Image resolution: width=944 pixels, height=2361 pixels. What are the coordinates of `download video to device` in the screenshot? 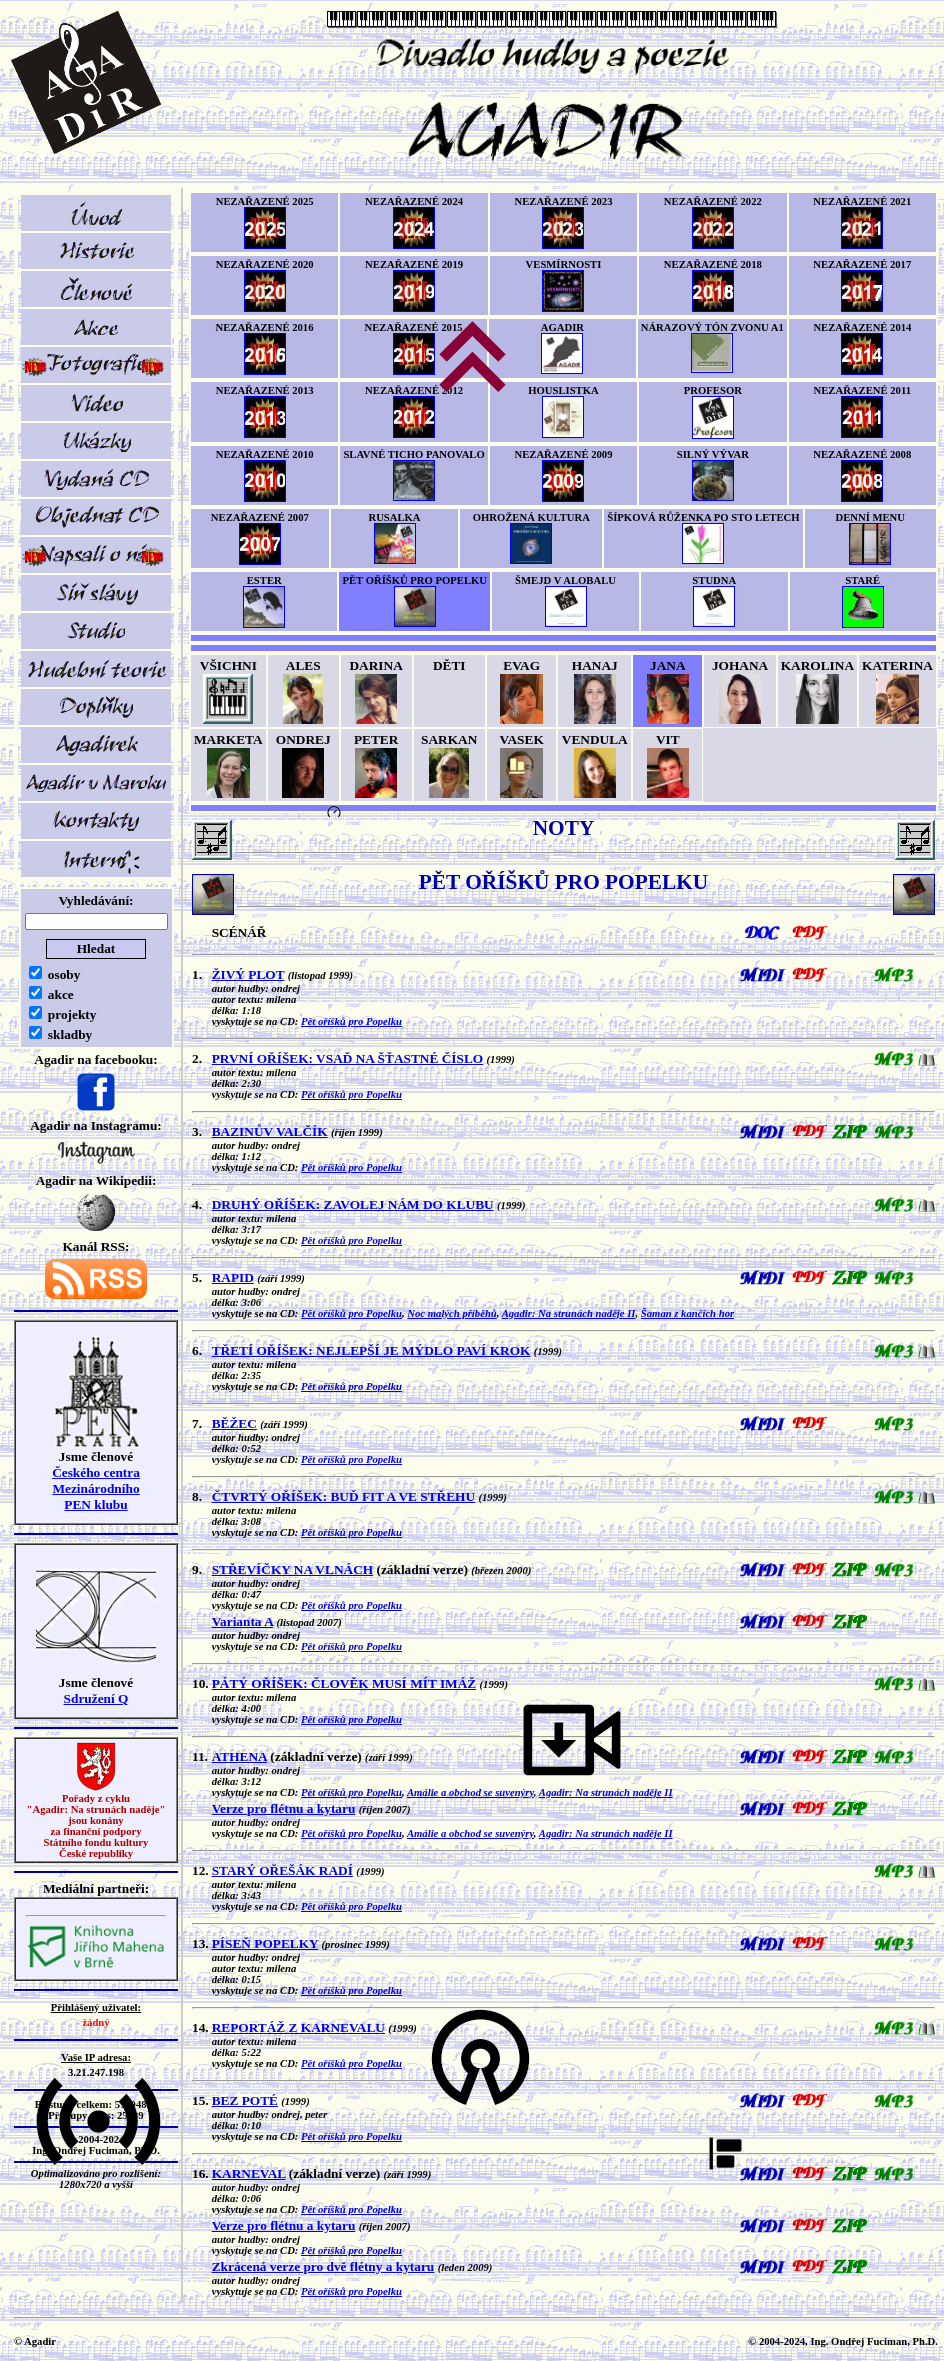 It's located at (572, 1740).